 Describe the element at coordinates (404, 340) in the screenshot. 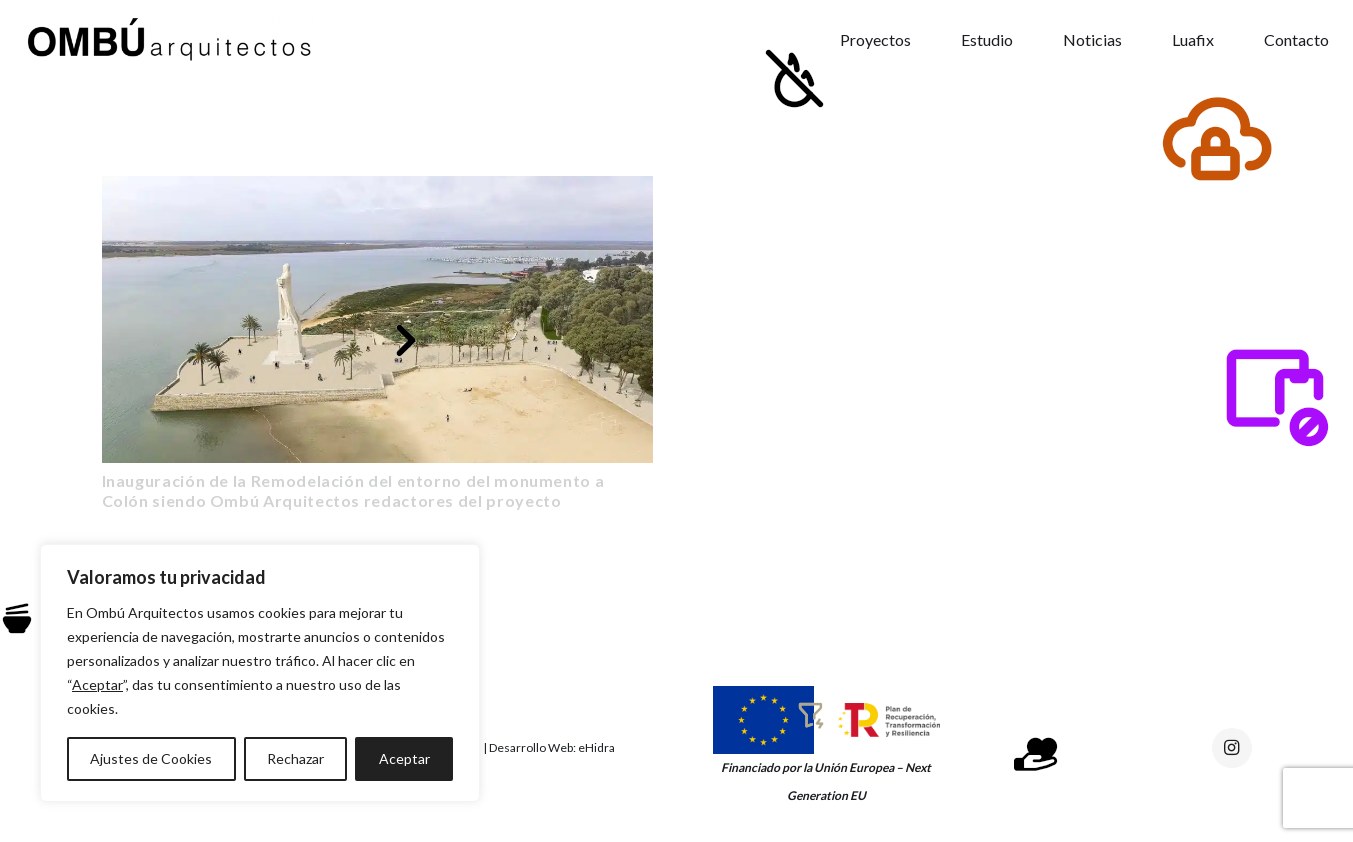

I see `navigate to the next item or page` at that location.